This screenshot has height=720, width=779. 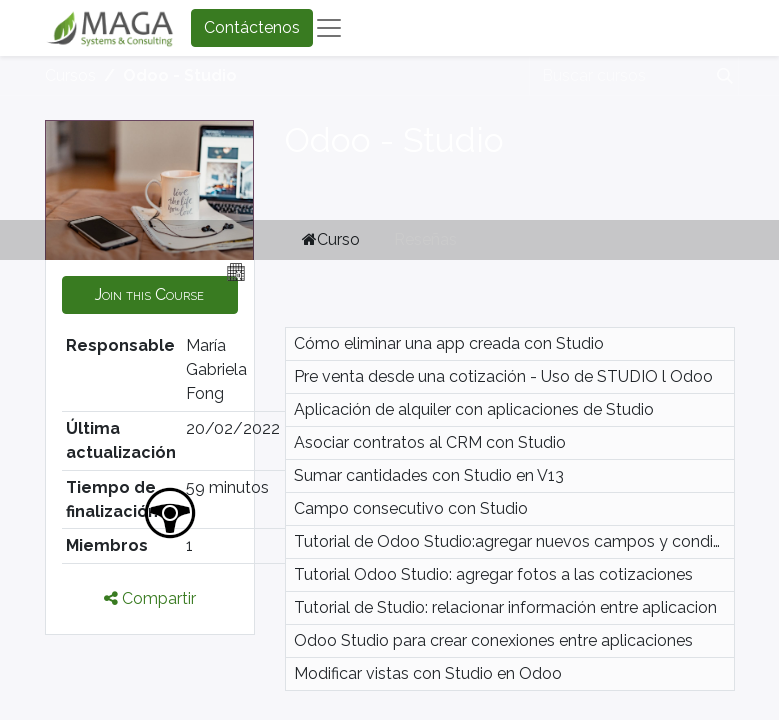 I want to click on access driving or vehicle controls, so click(x=170, y=513).